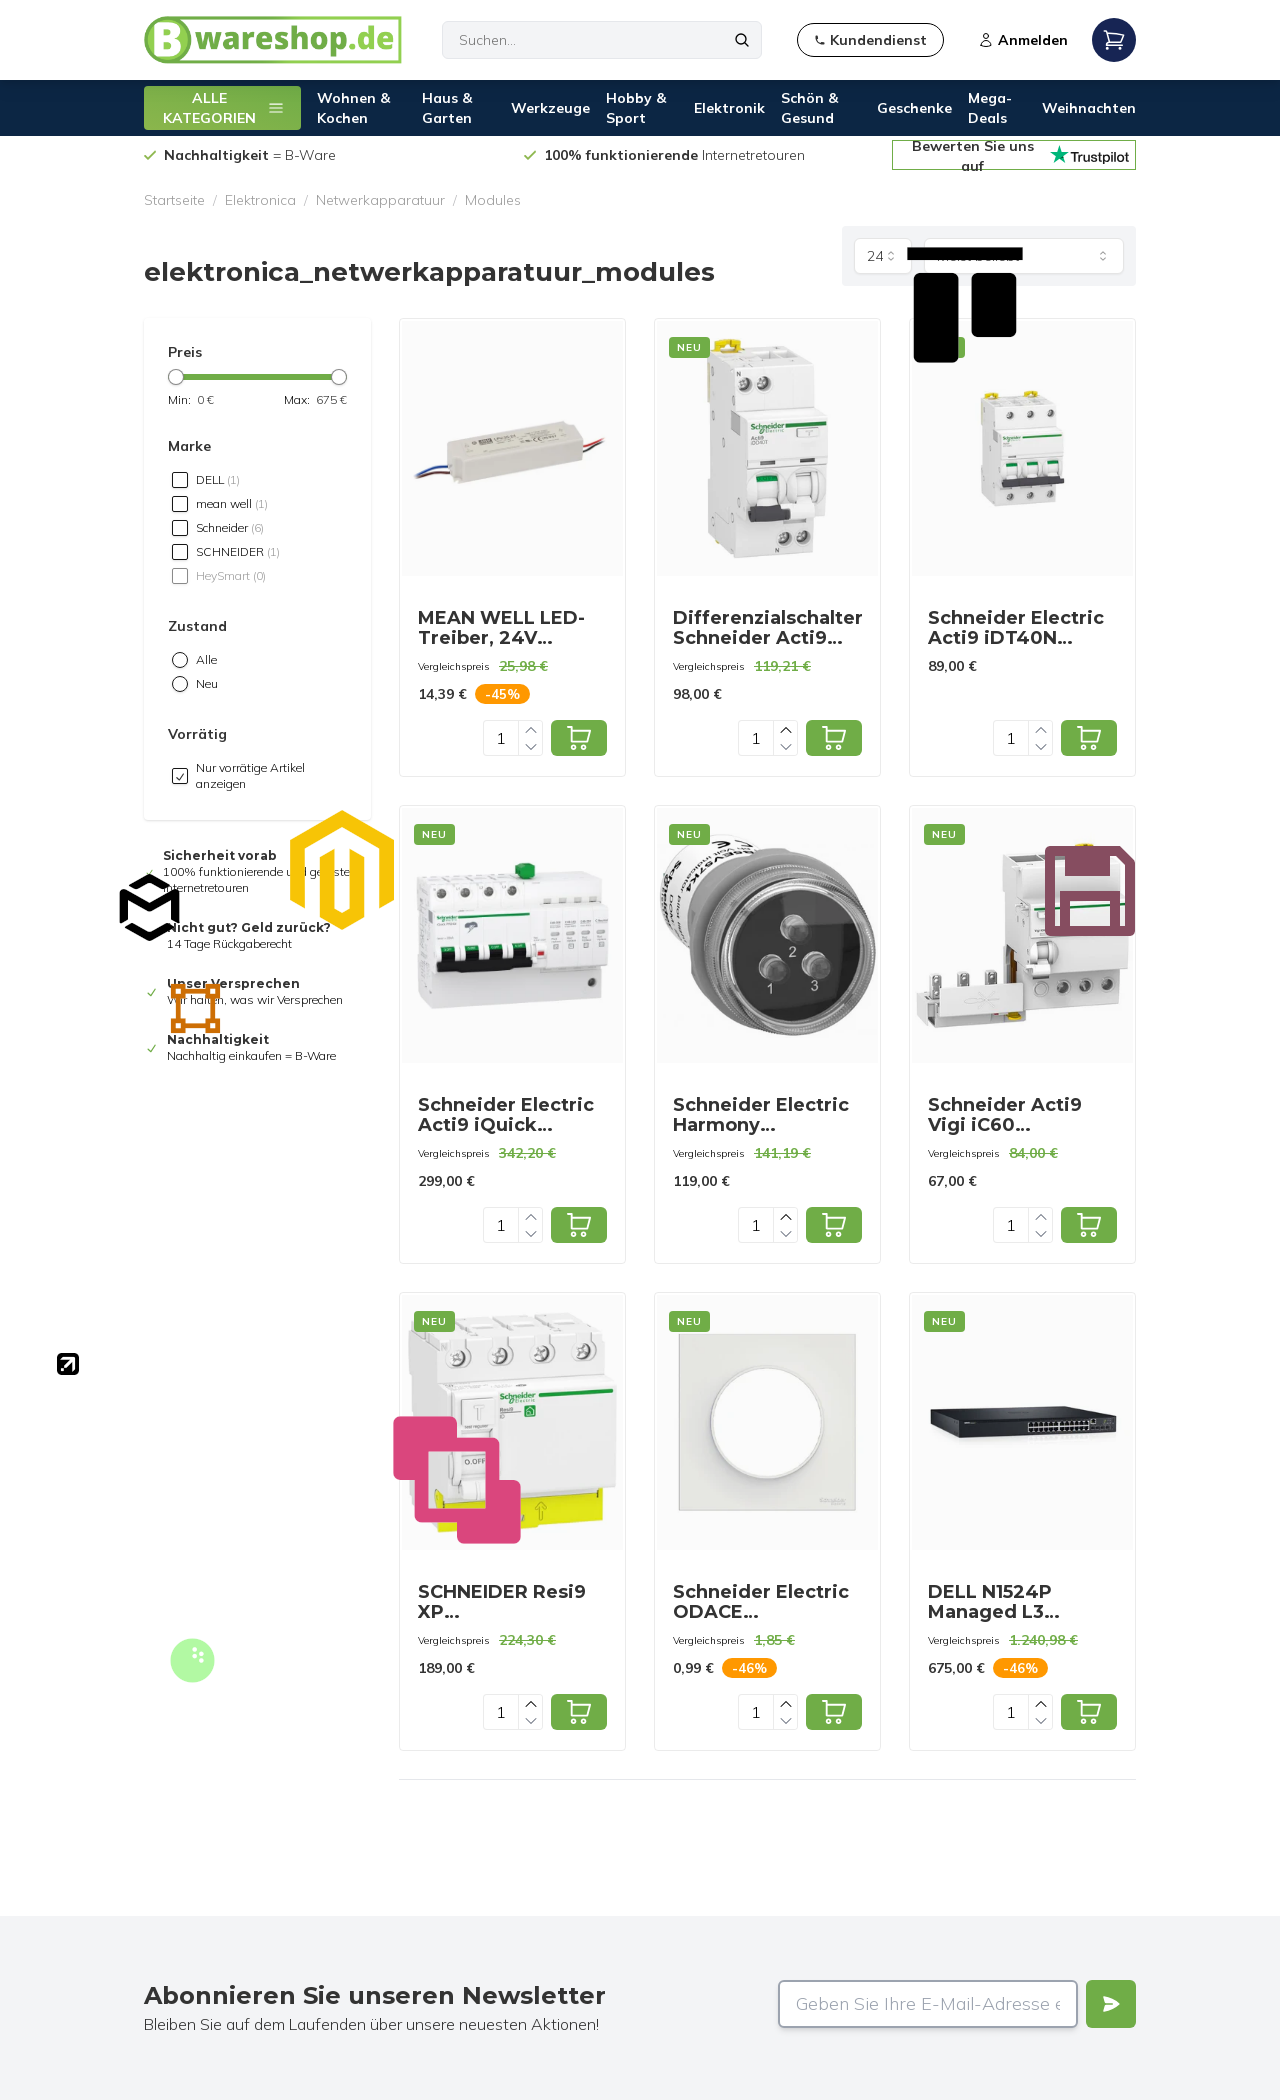 The width and height of the screenshot is (1280, 2100). Describe the element at coordinates (342, 870) in the screenshot. I see `magento e-commerce platform logo` at that location.